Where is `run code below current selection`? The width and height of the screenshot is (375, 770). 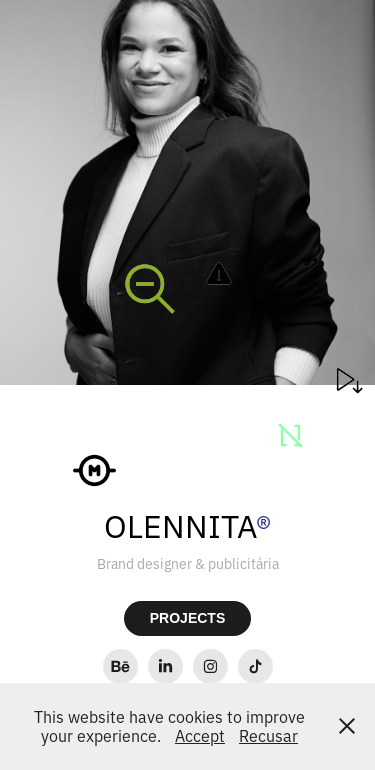
run code below current selection is located at coordinates (349, 380).